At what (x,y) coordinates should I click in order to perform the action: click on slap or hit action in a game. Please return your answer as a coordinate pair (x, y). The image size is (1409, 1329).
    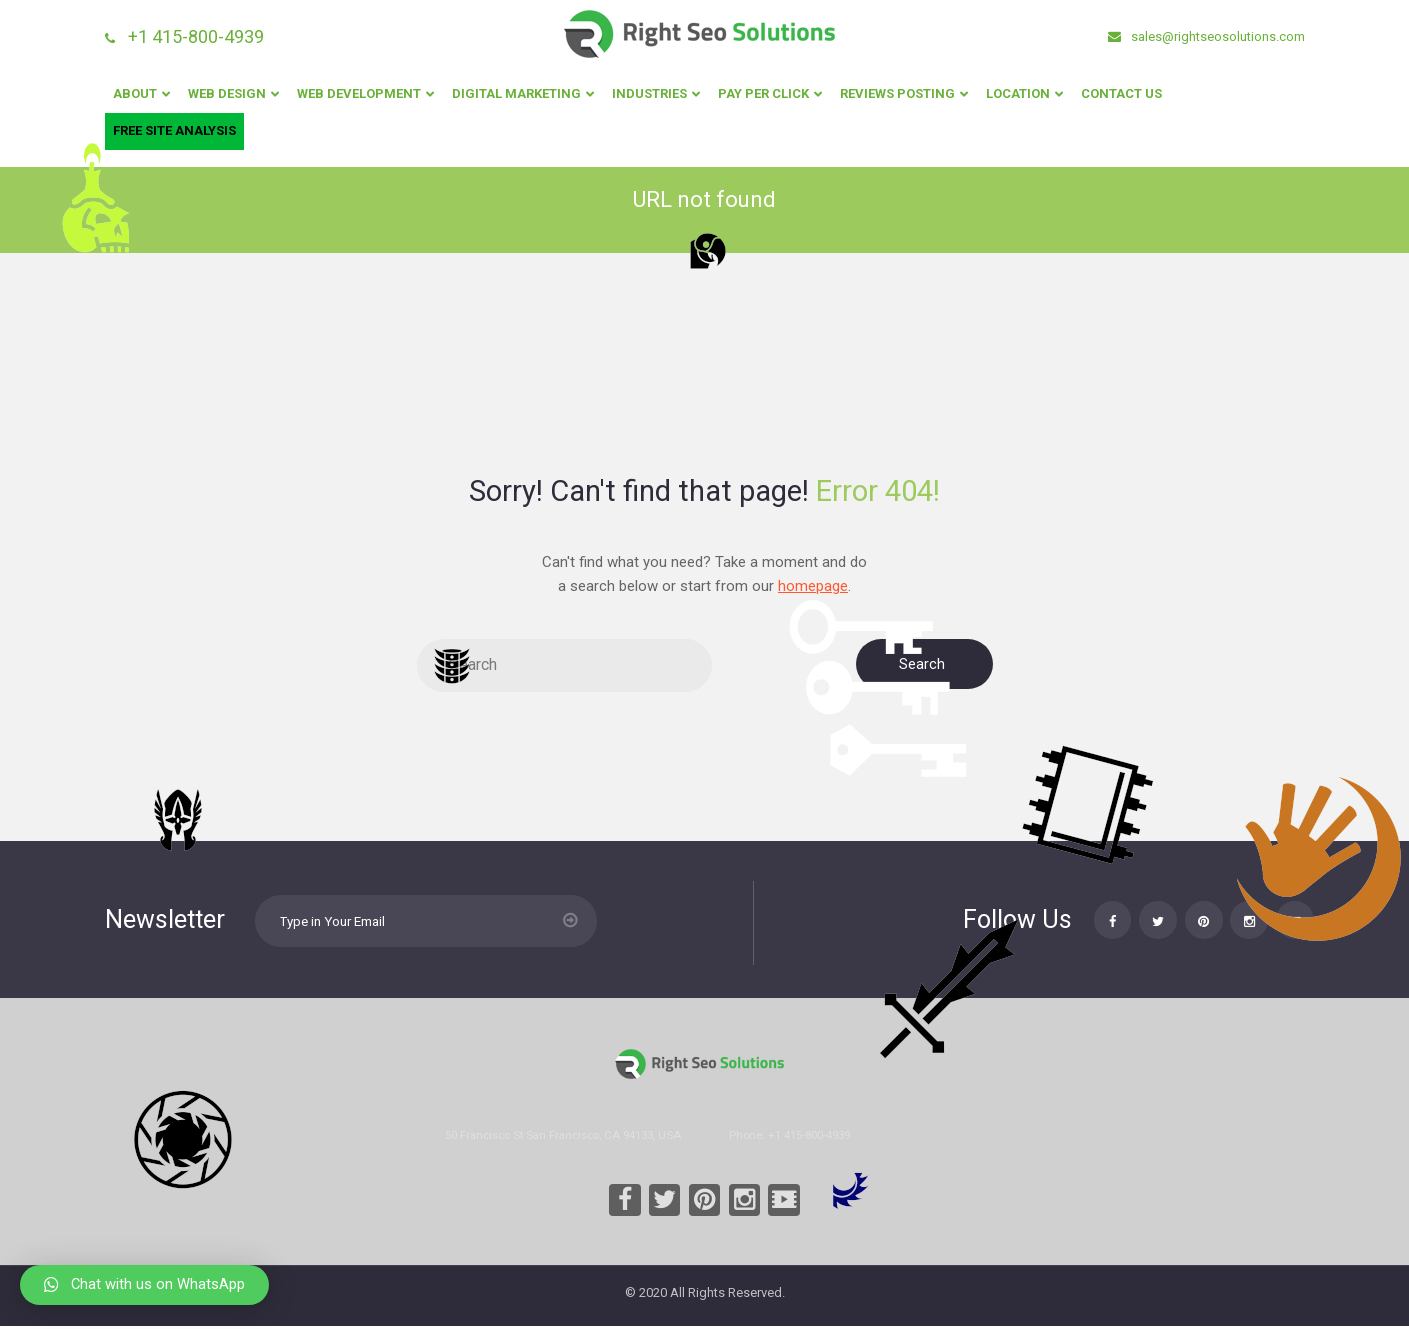
    Looking at the image, I should click on (1317, 856).